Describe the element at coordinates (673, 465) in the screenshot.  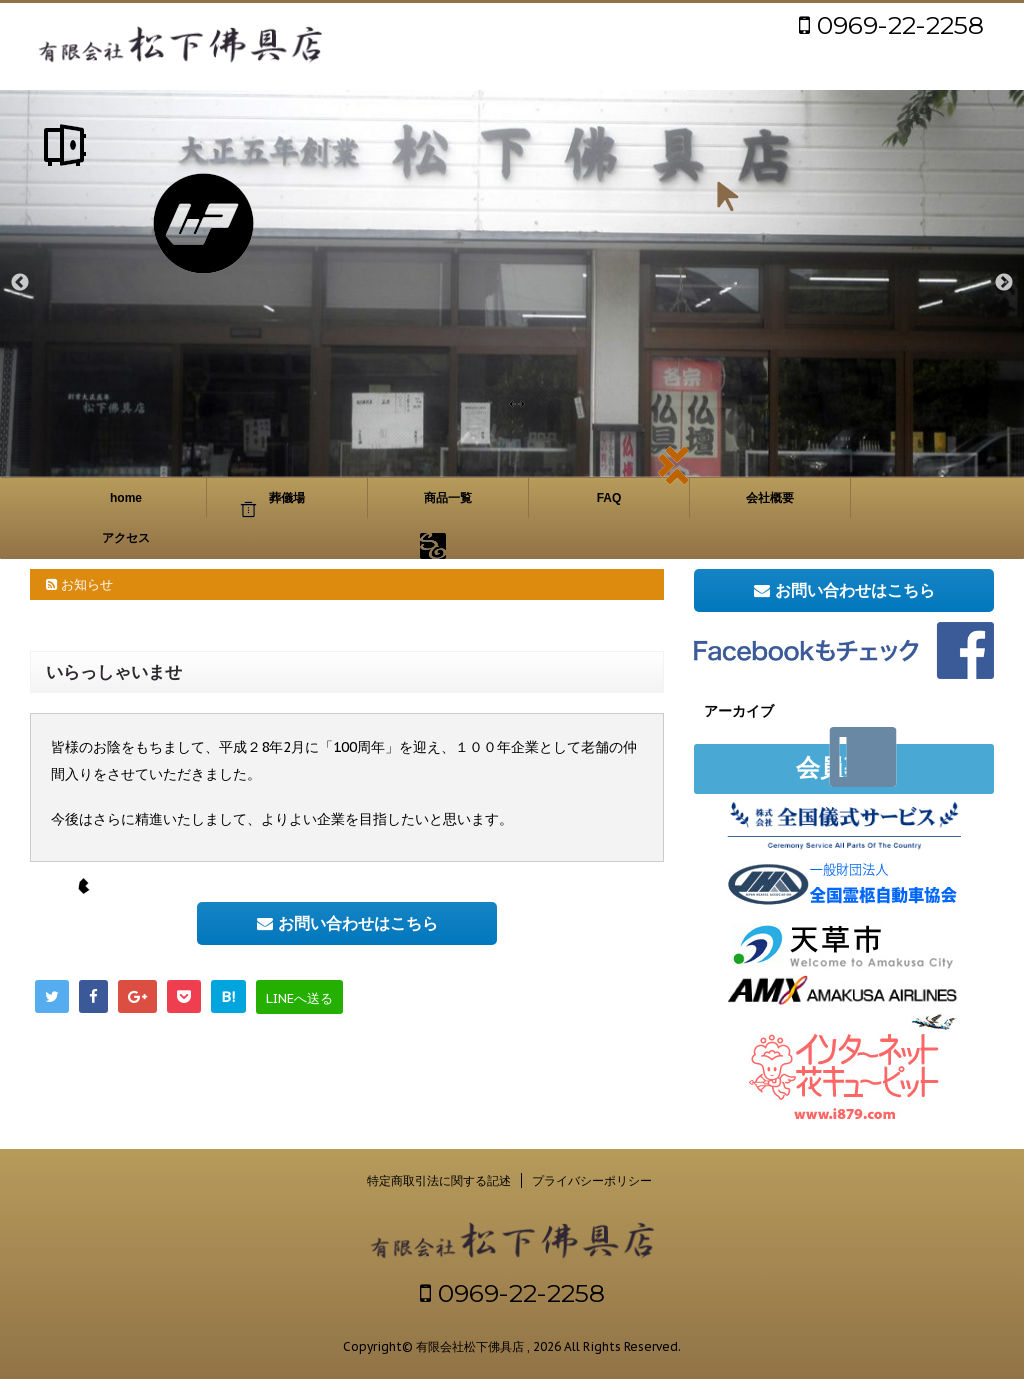
I see `tricentis company logo` at that location.